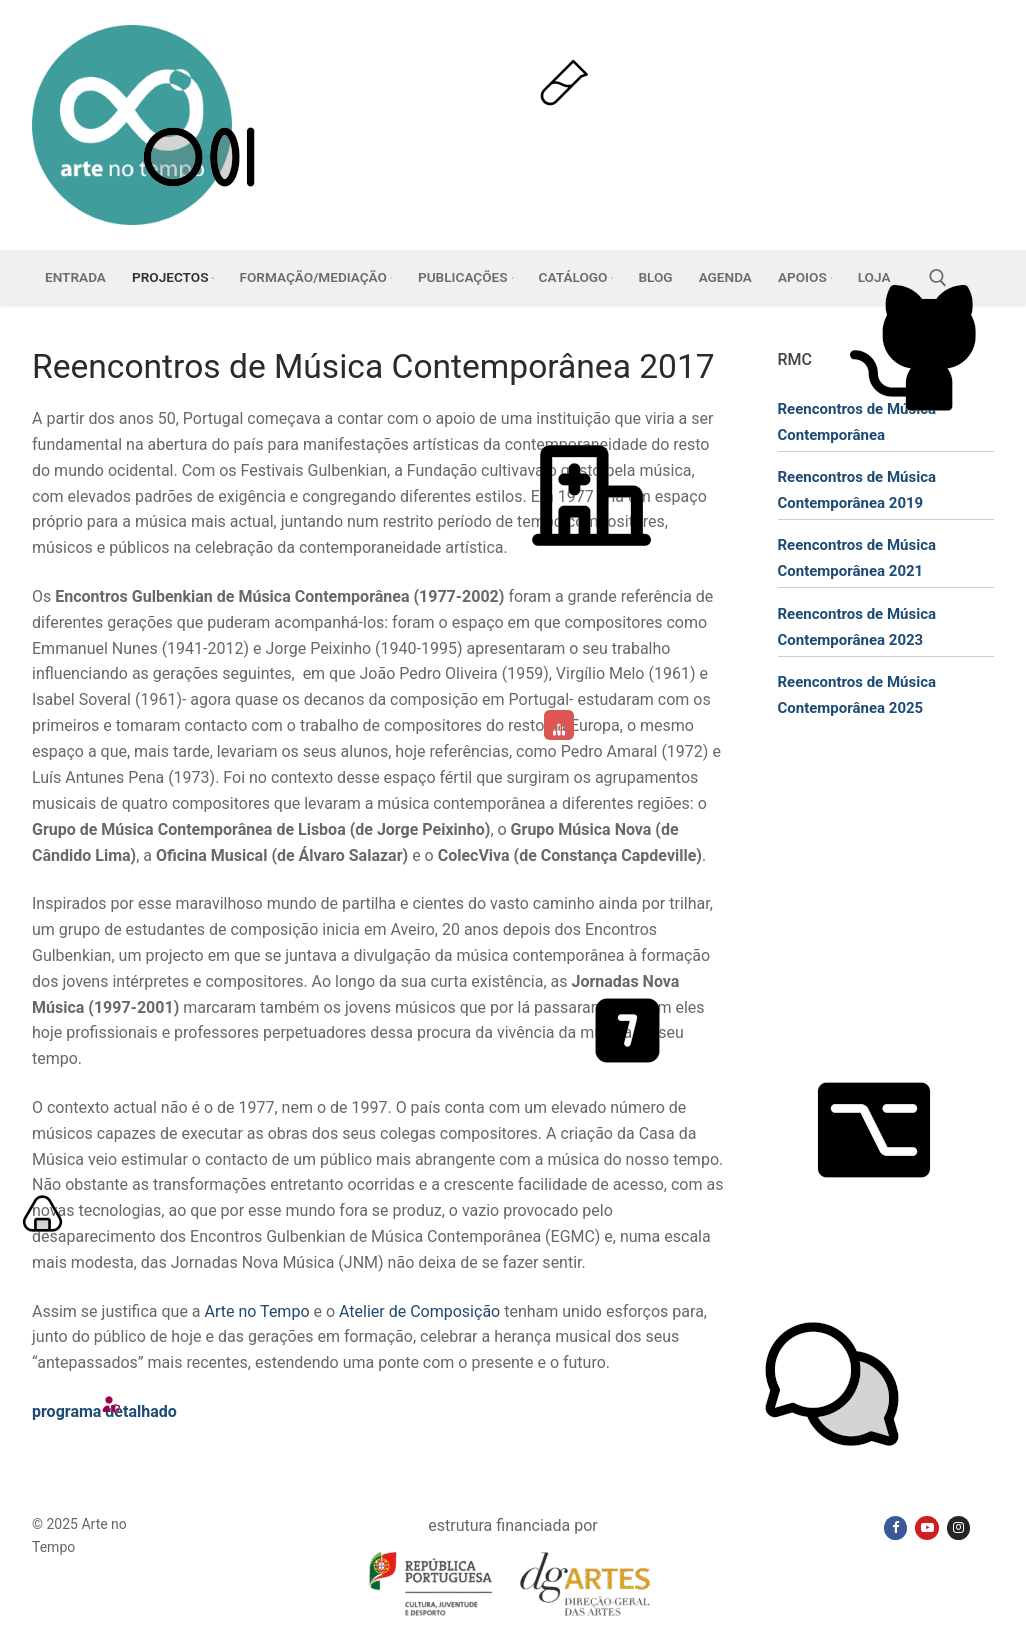  What do you see at coordinates (586, 495) in the screenshot?
I see `find nearby hospitals or medical facilities` at bounding box center [586, 495].